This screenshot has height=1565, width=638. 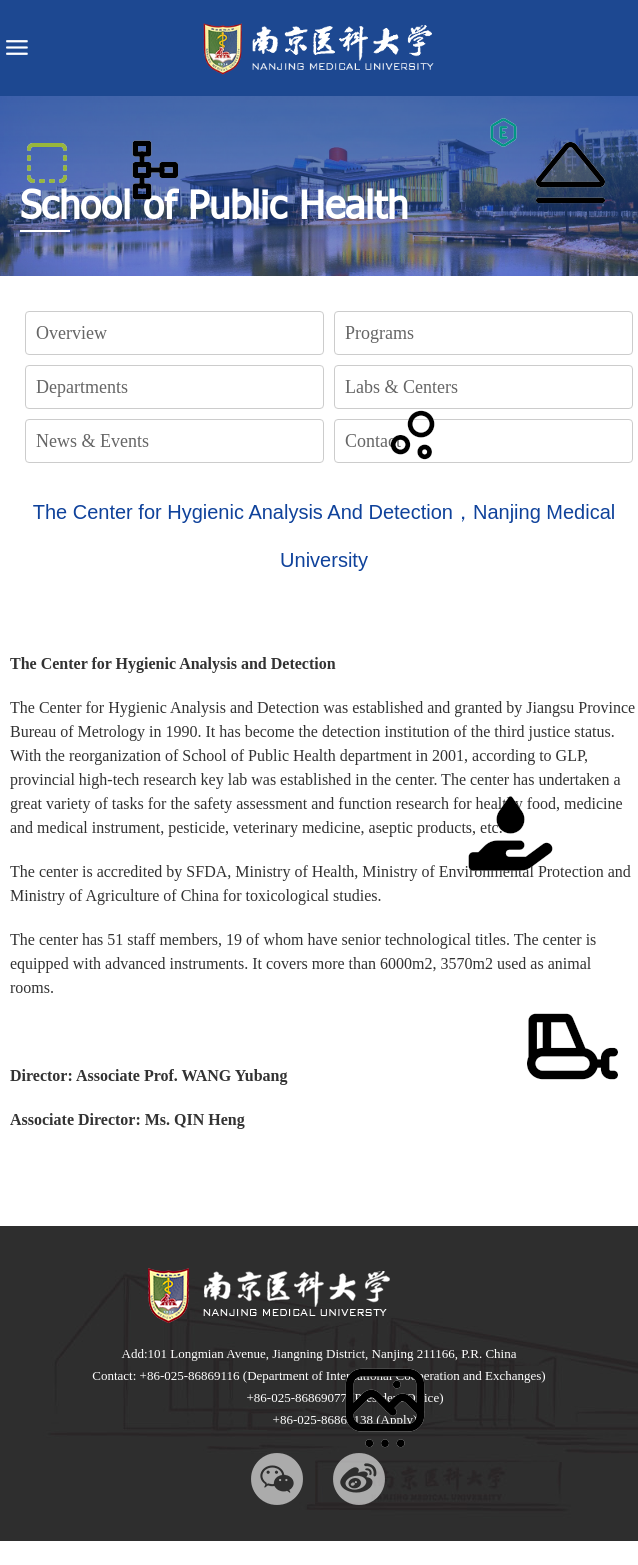 I want to click on view bubble chart data visualization, so click(x=415, y=435).